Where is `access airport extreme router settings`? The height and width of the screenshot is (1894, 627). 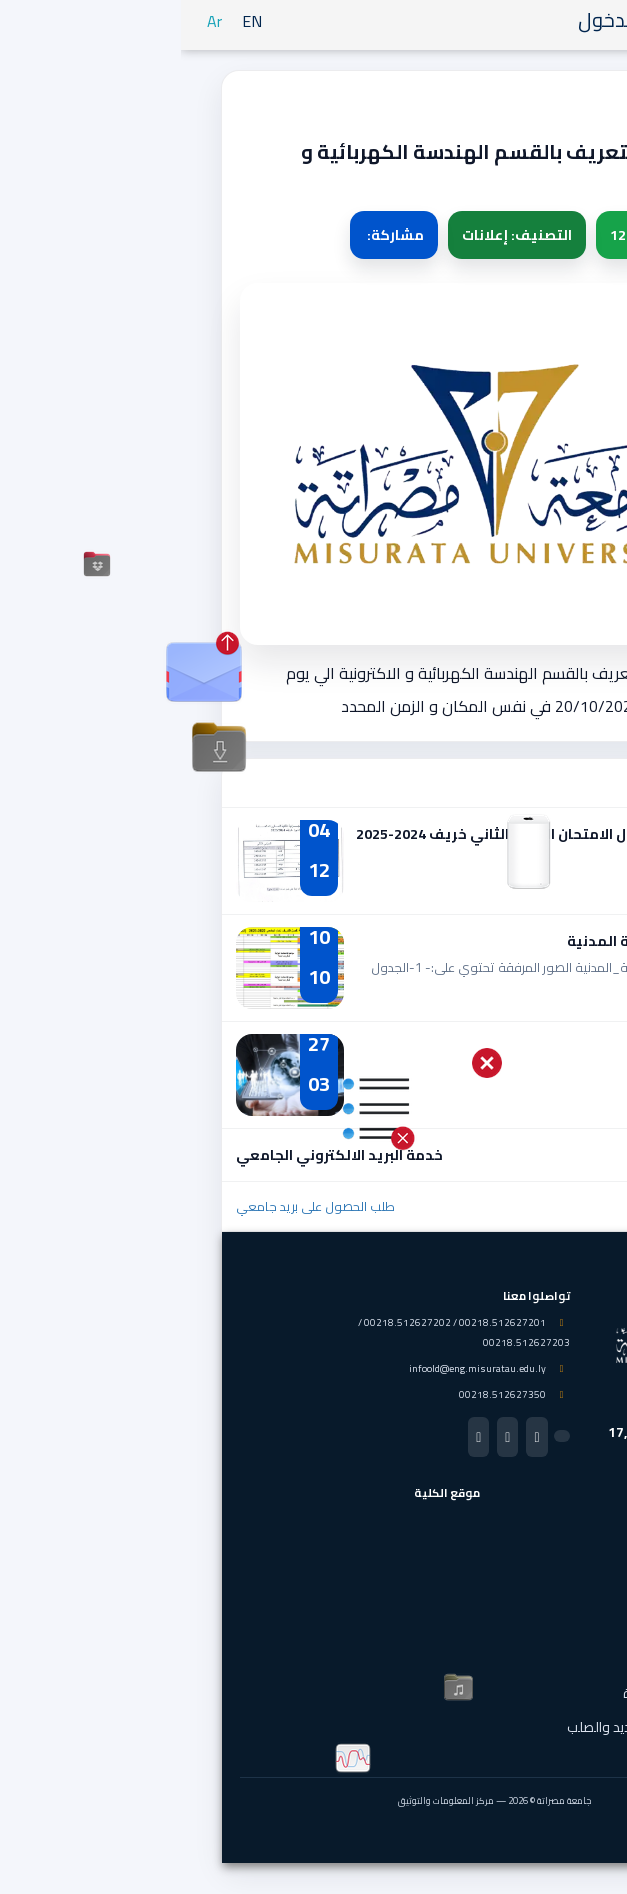 access airport extreme router settings is located at coordinates (529, 850).